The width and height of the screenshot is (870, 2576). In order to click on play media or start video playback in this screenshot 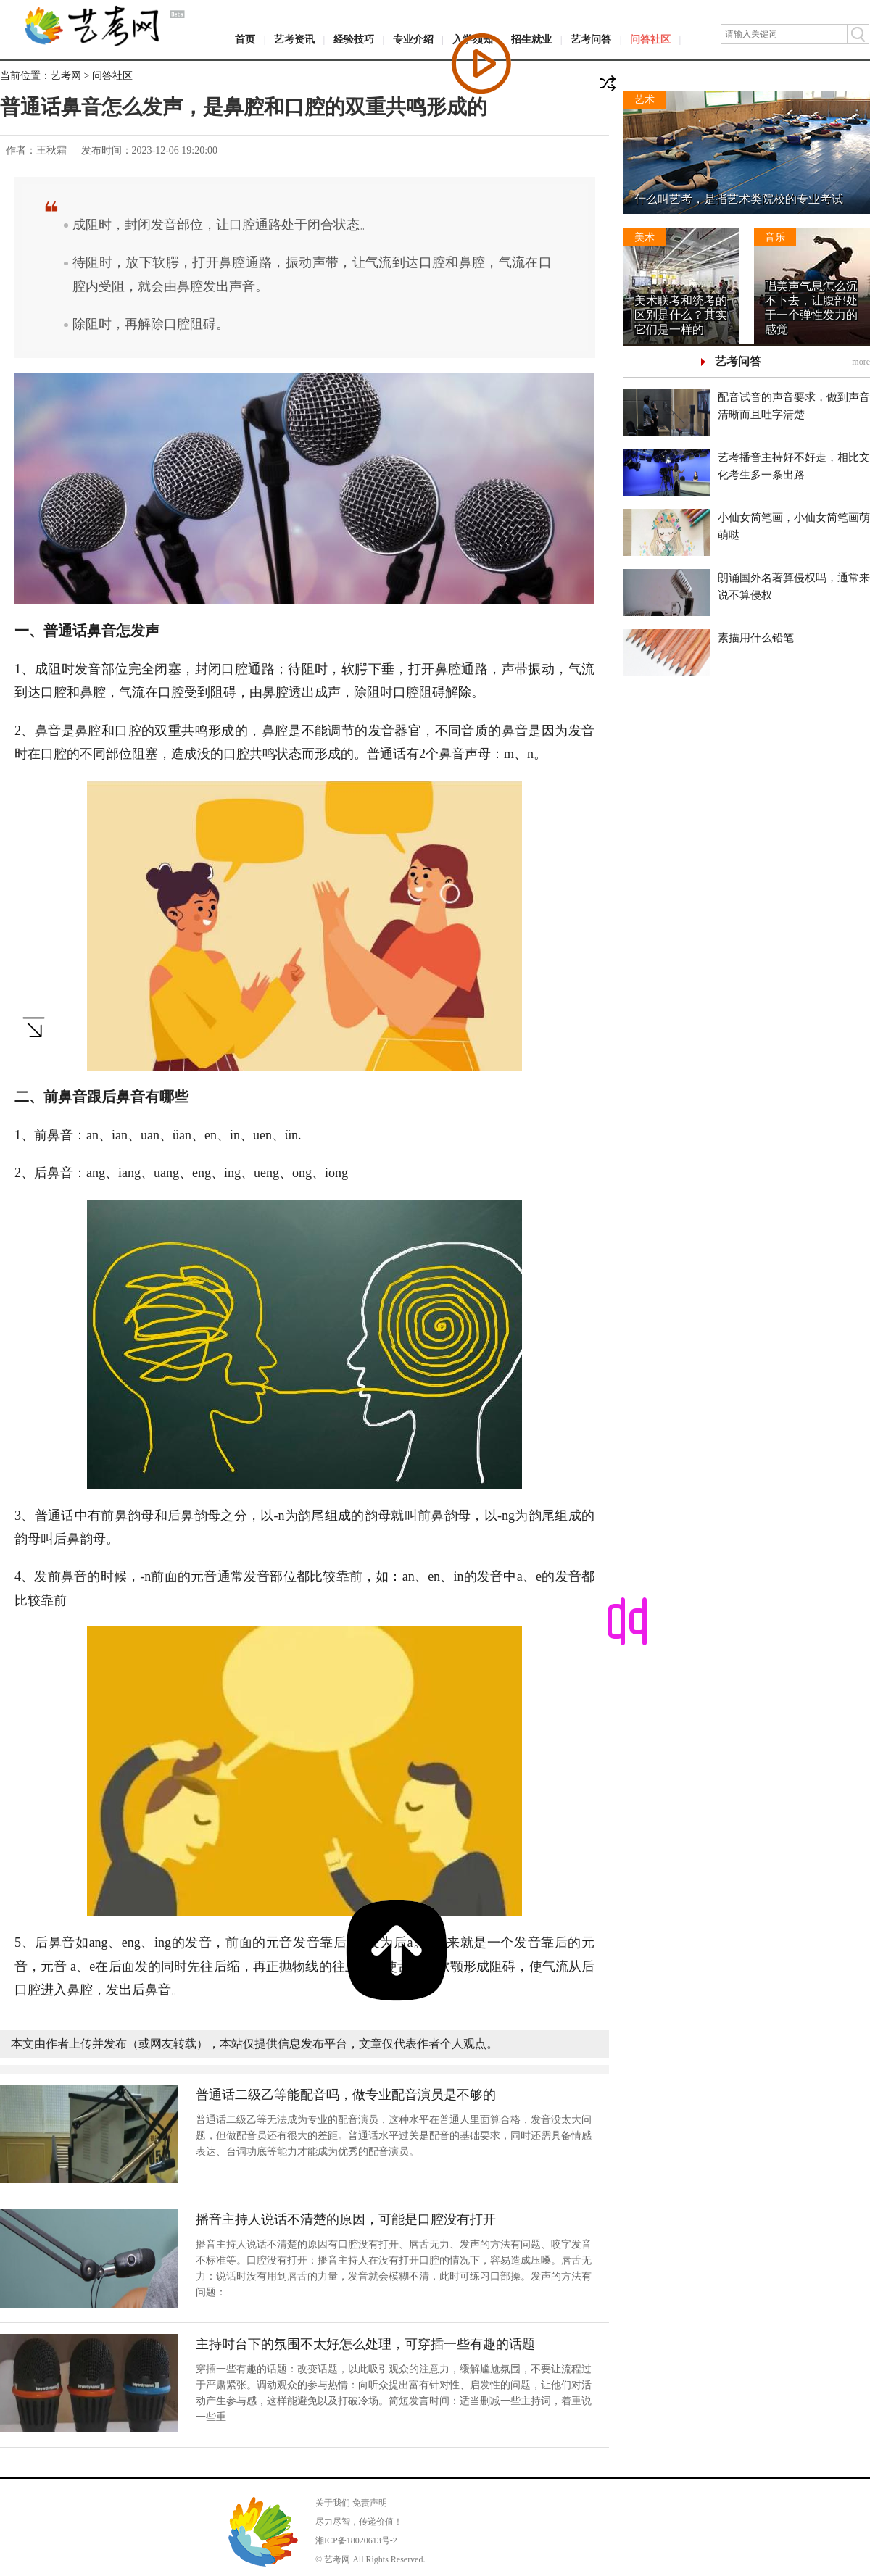, I will do `click(481, 63)`.